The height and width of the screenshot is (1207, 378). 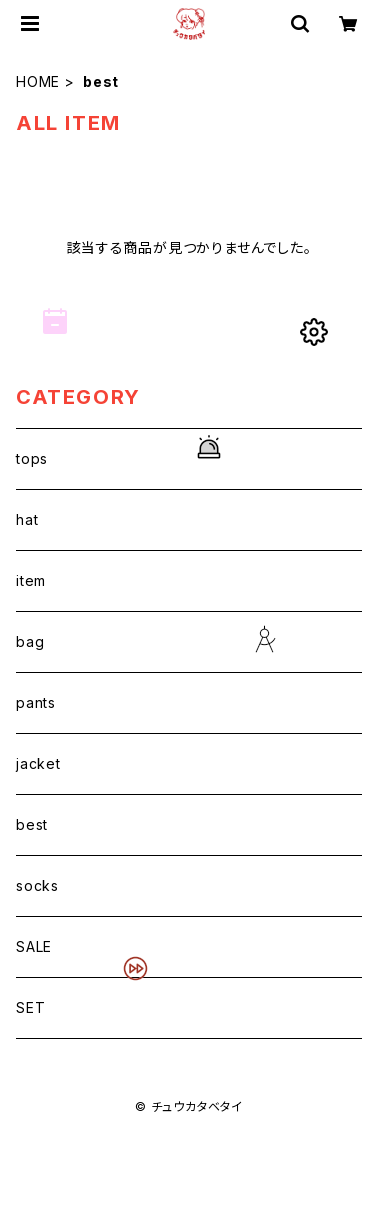 What do you see at coordinates (55, 322) in the screenshot?
I see `remove an event from your calendar` at bounding box center [55, 322].